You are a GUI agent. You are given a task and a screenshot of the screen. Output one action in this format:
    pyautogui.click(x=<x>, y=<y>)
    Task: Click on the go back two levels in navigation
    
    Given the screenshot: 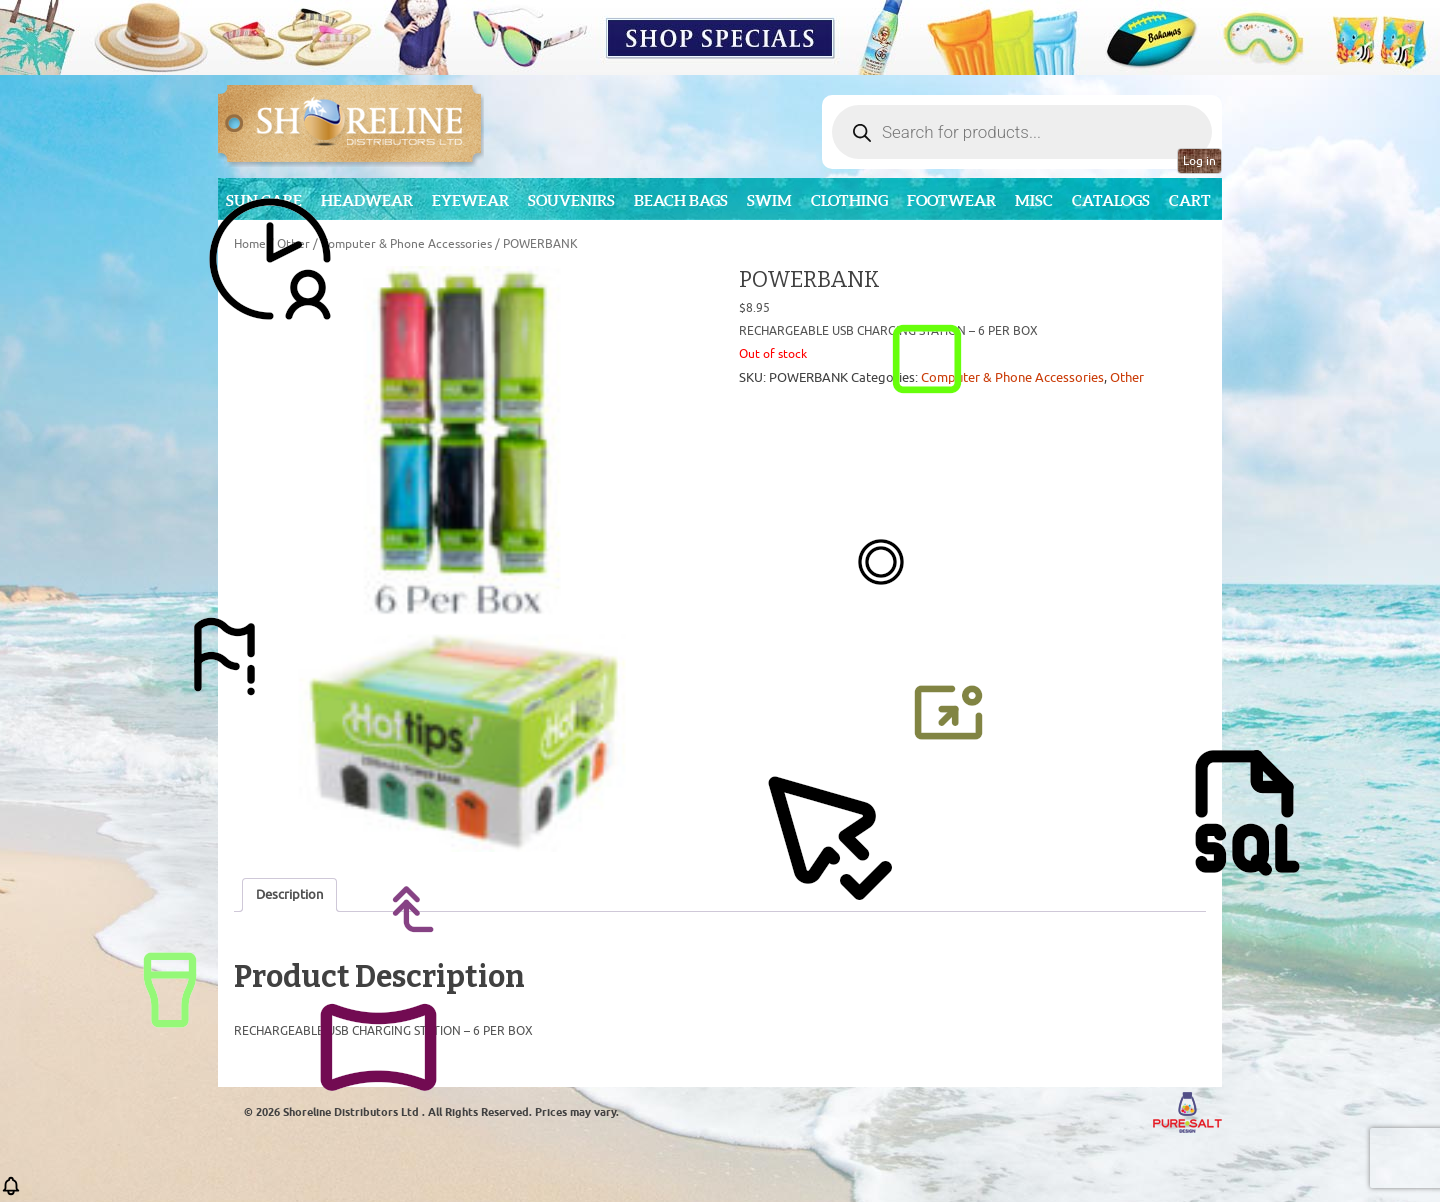 What is the action you would take?
    pyautogui.click(x=414, y=910)
    